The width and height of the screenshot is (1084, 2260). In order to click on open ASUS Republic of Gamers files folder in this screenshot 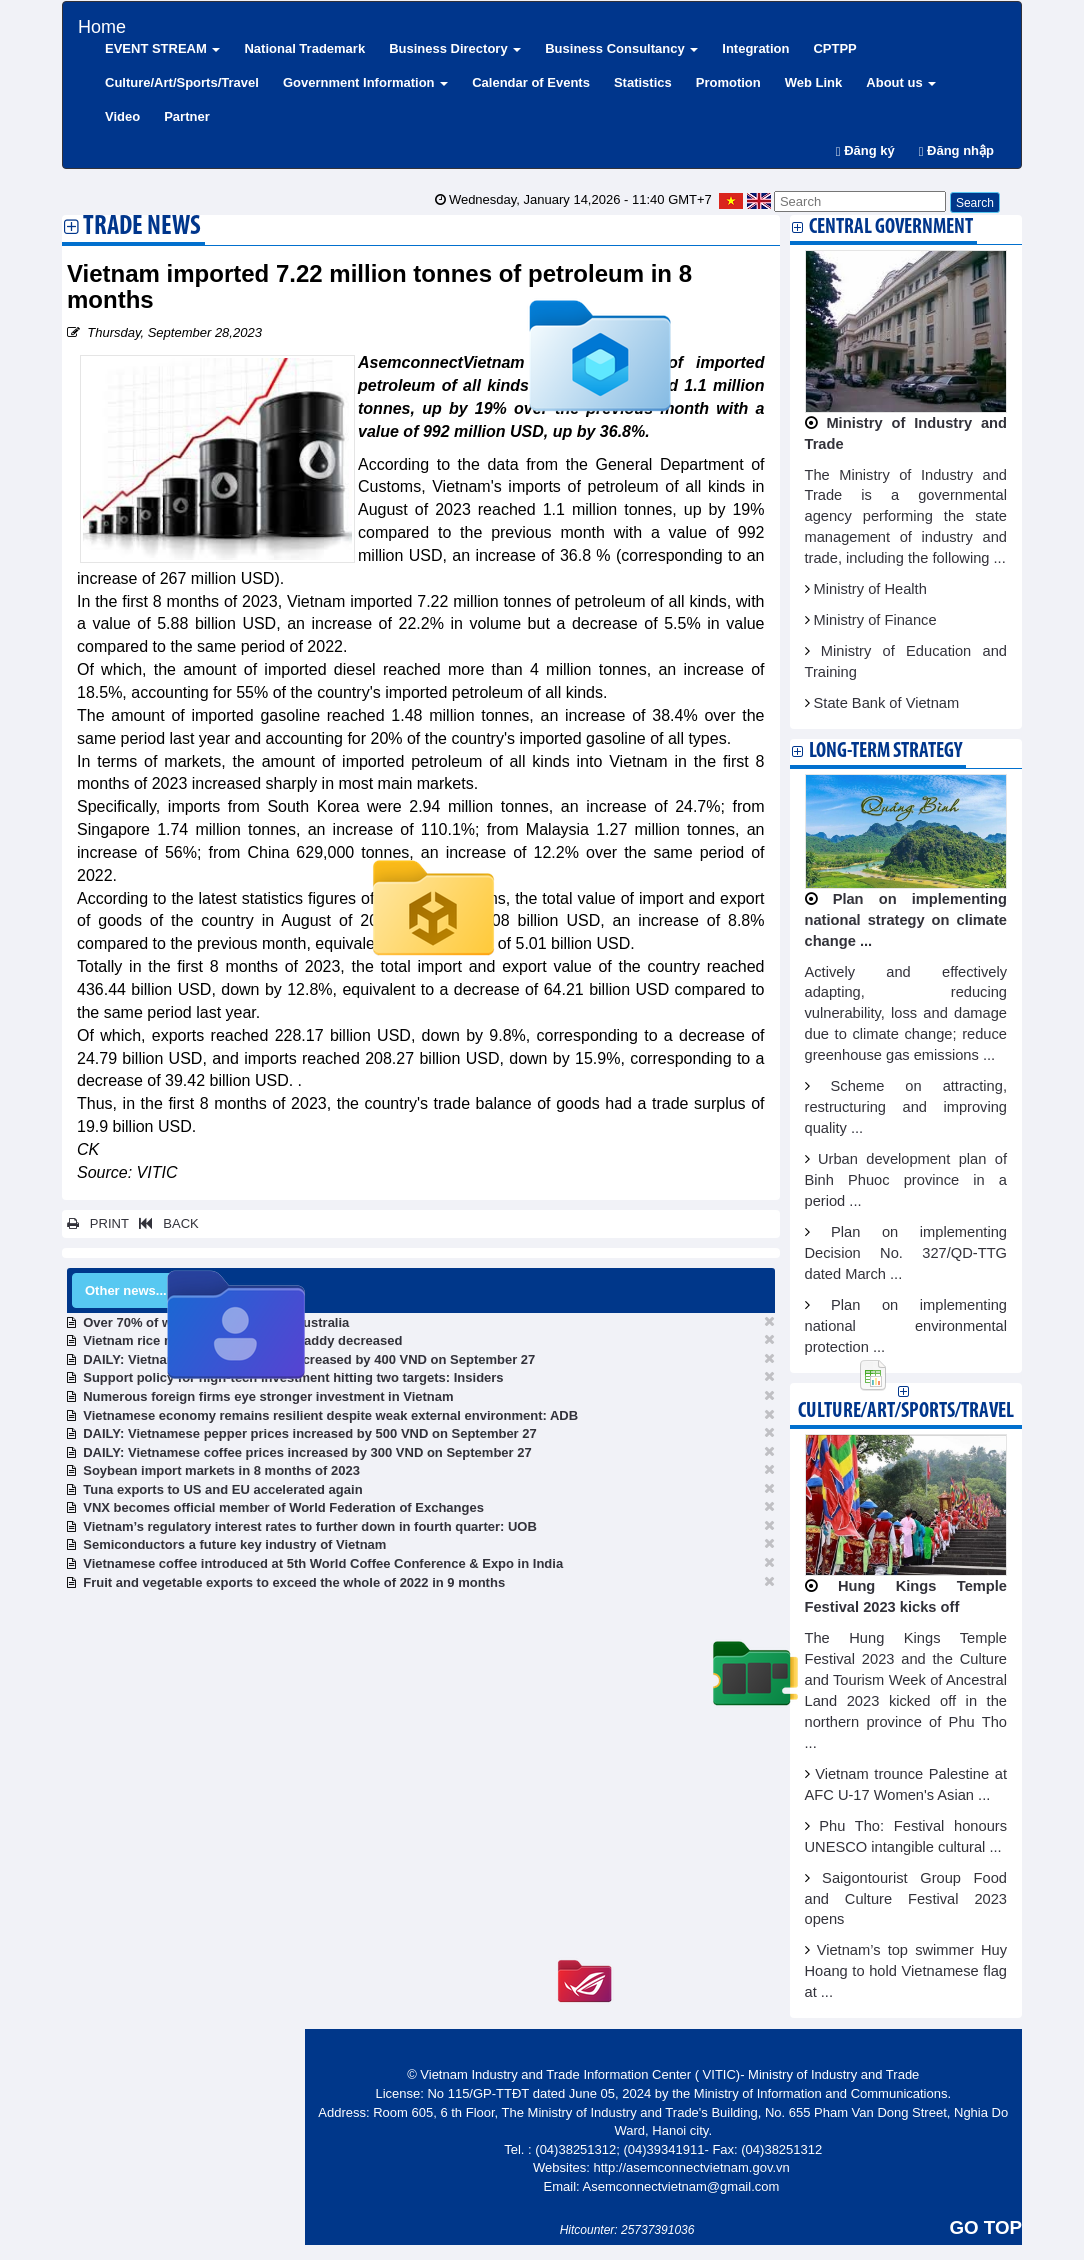, I will do `click(584, 1982)`.